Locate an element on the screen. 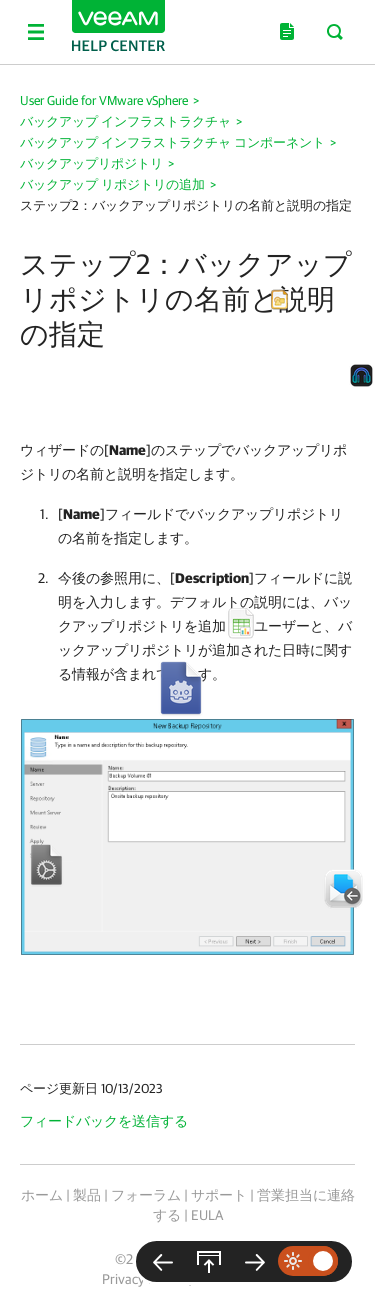 This screenshot has height=1305, width=375. a desktop application or executable file is located at coordinates (46, 865).